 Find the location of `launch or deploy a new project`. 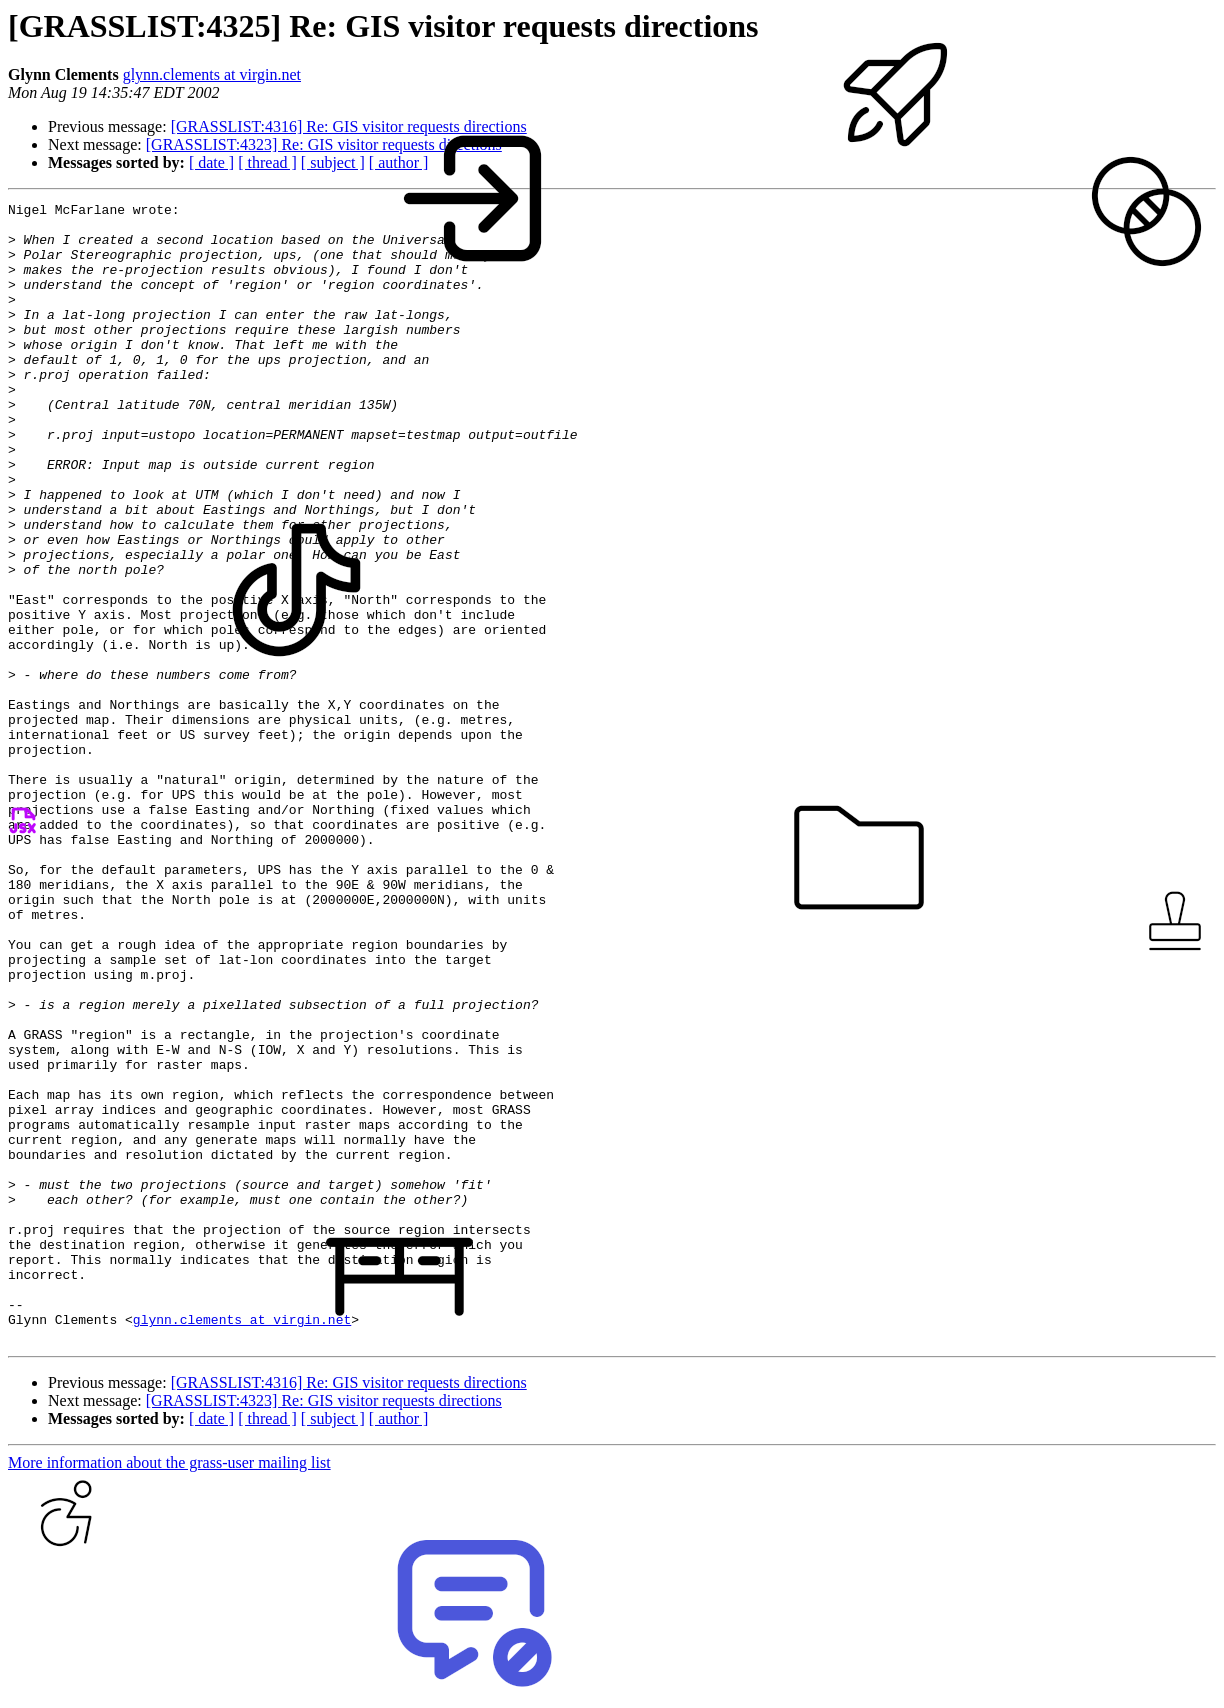

launch or deploy a new project is located at coordinates (897, 92).